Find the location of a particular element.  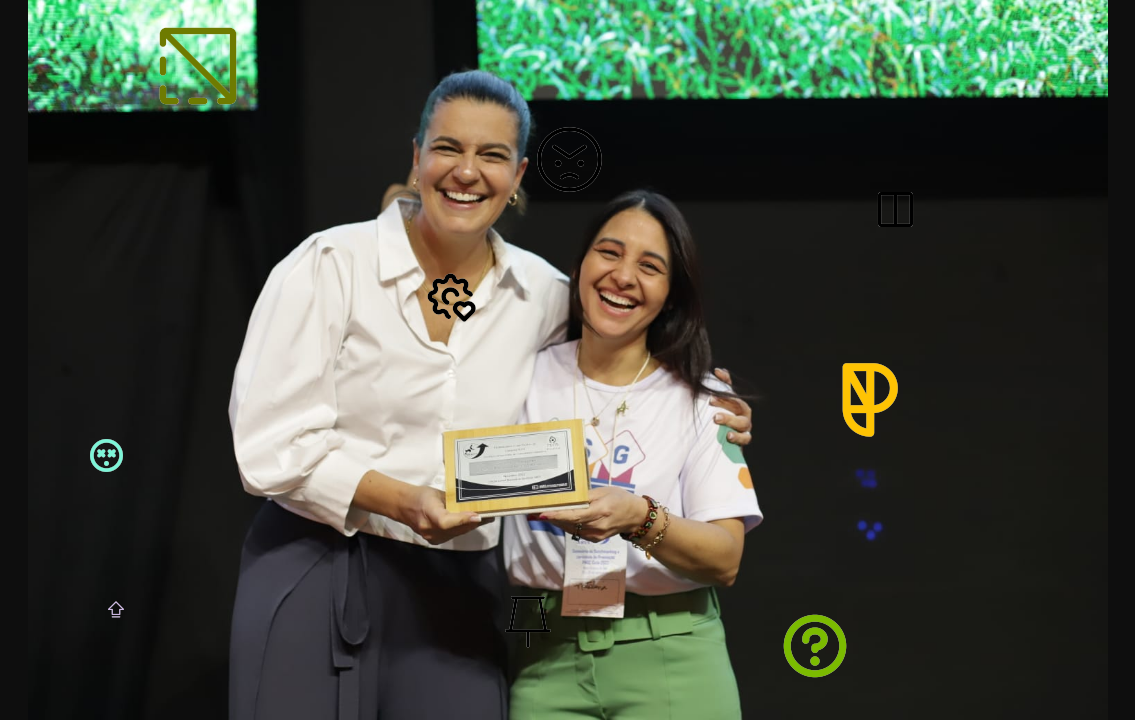

customize your favorites or liked items settings is located at coordinates (450, 296).